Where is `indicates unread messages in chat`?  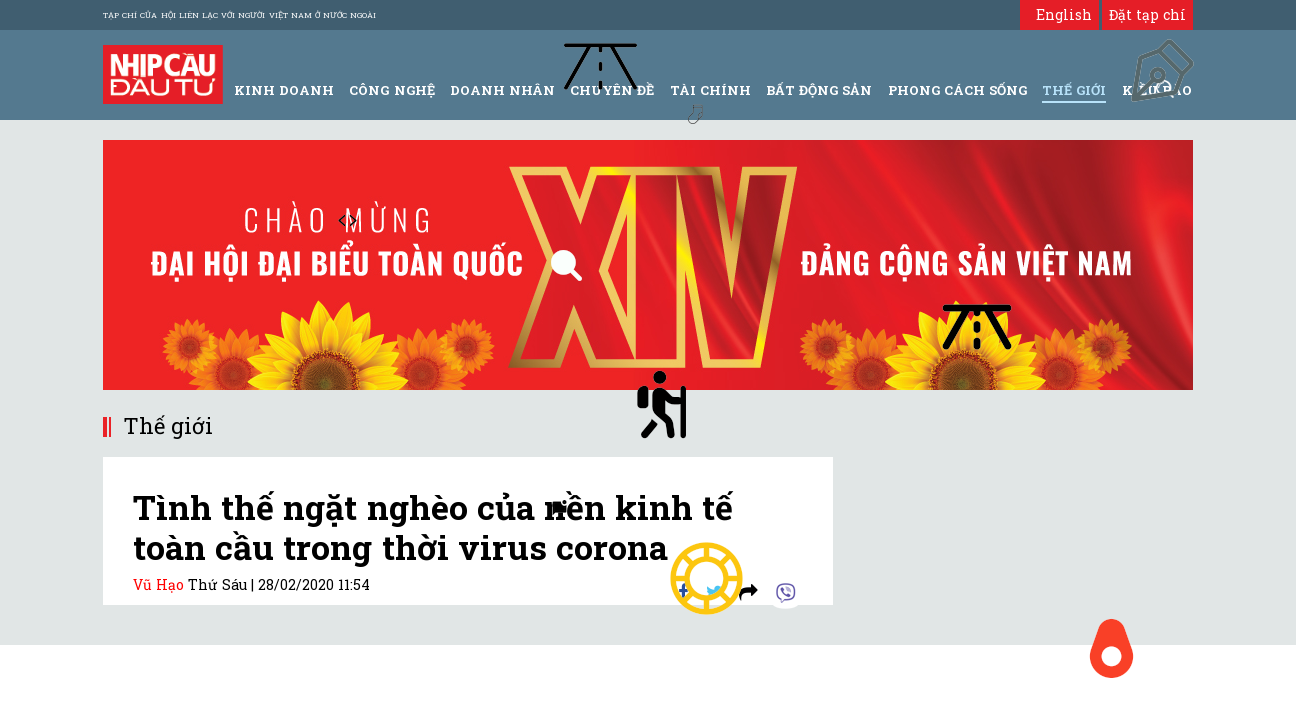 indicates unread messages in chat is located at coordinates (559, 508).